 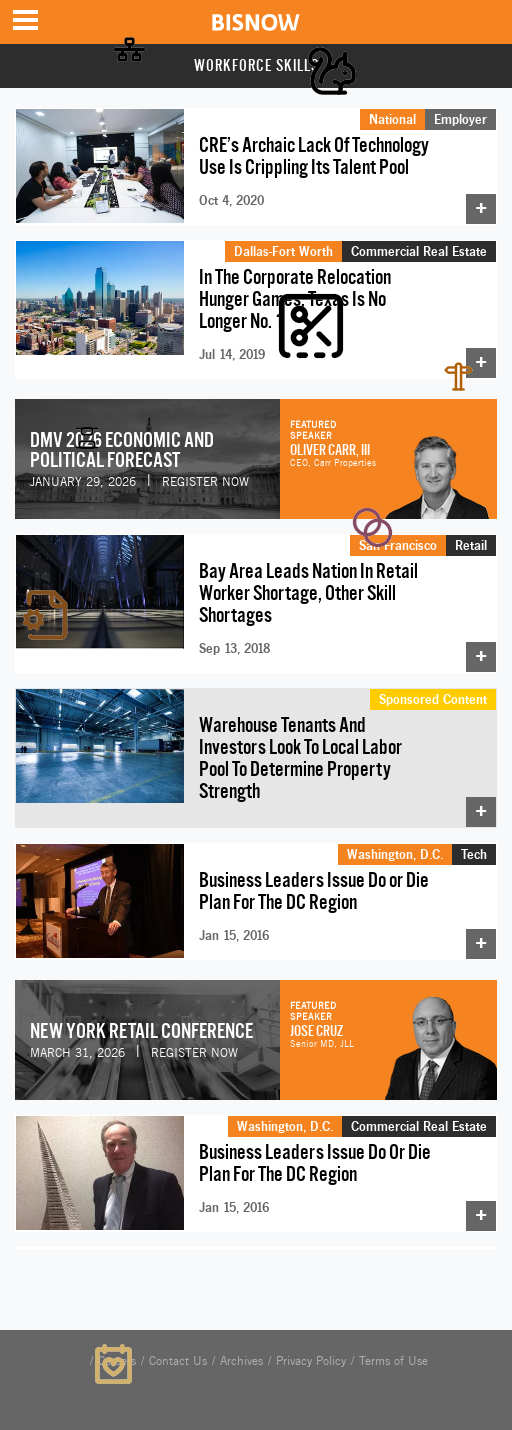 I want to click on cut or crop selection area, so click(x=311, y=326).